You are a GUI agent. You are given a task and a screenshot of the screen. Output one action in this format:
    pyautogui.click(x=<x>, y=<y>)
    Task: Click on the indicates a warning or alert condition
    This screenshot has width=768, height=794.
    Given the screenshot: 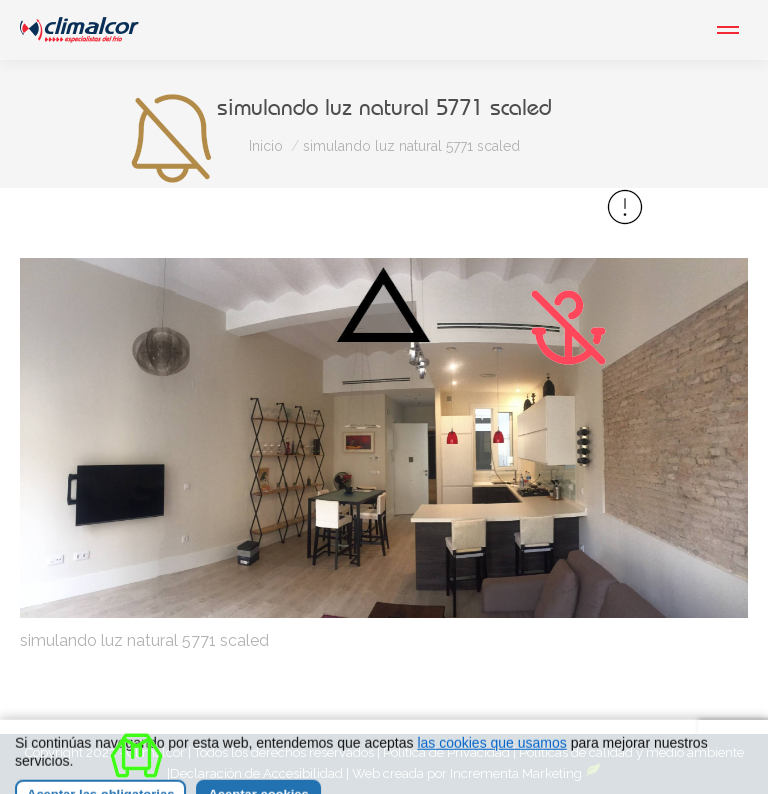 What is the action you would take?
    pyautogui.click(x=625, y=207)
    